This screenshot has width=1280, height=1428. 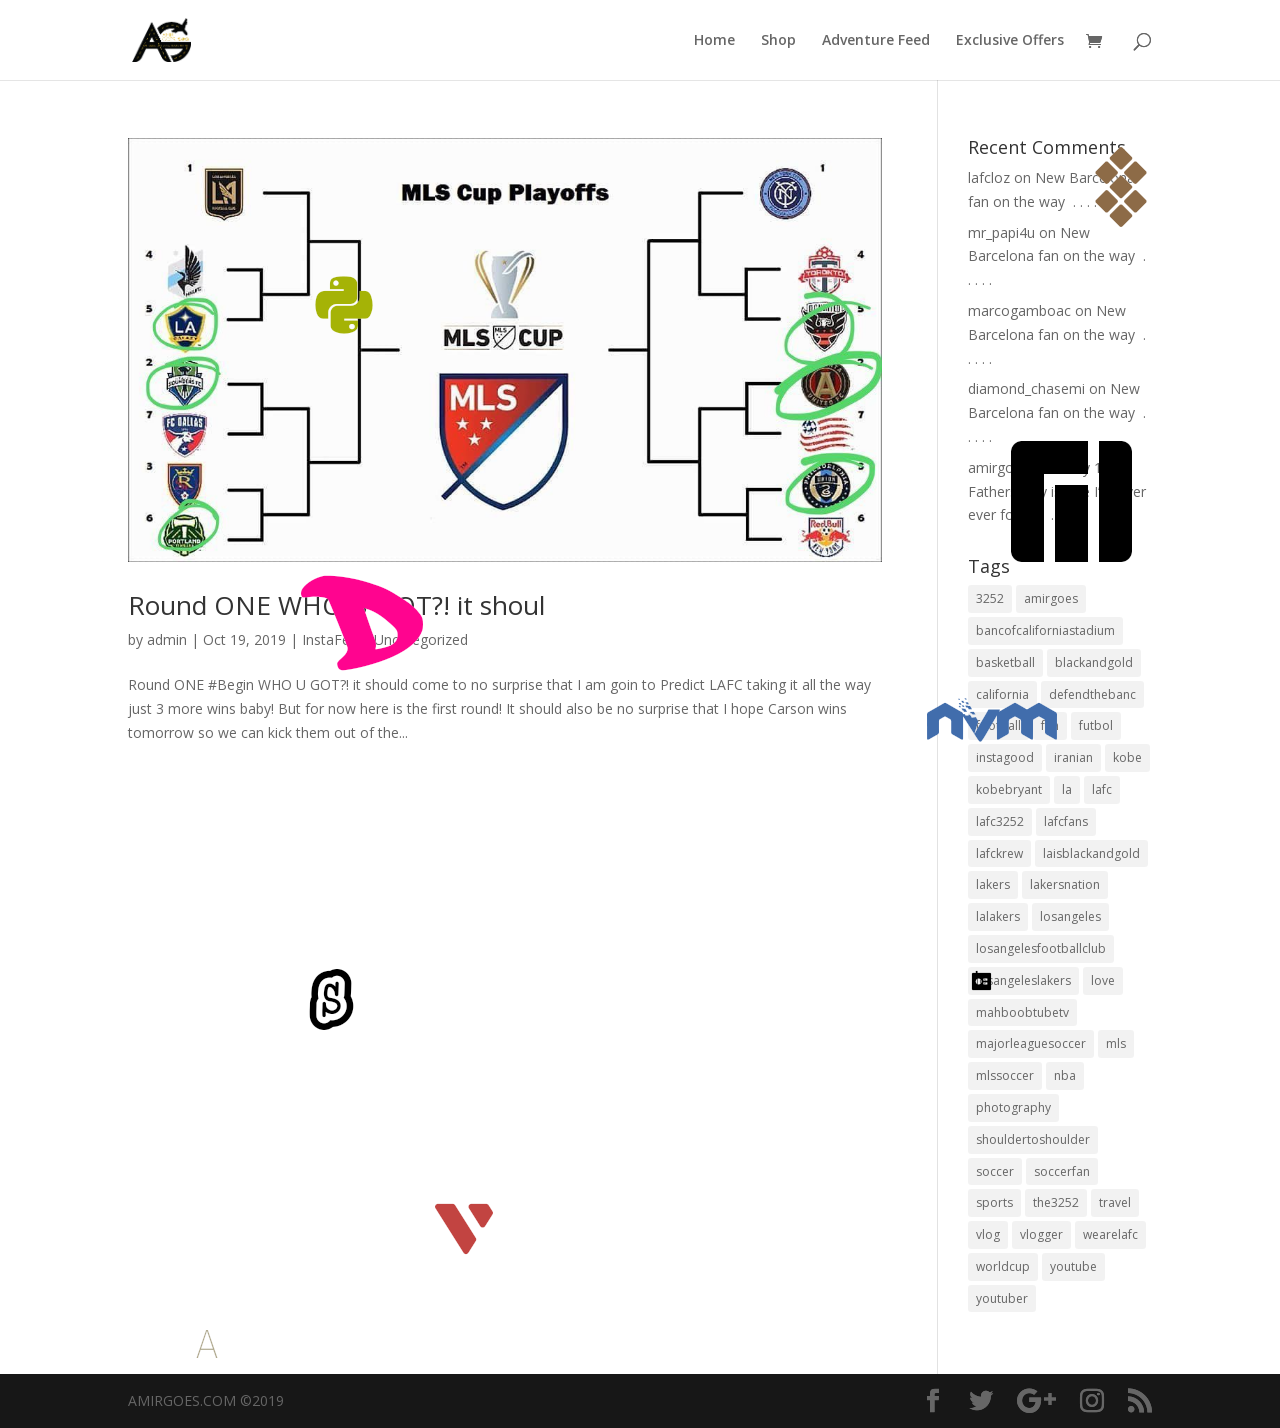 I want to click on open the Setapp app subscription service, so click(x=1121, y=187).